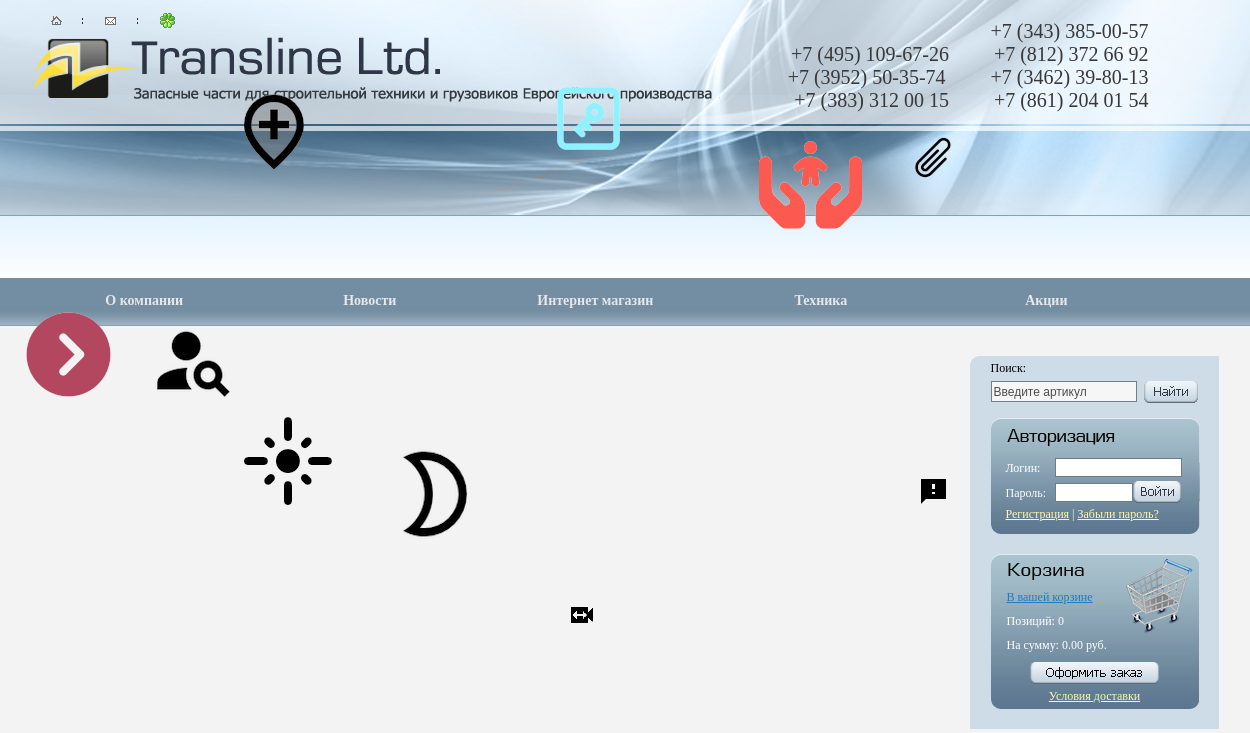 Image resolution: width=1250 pixels, height=733 pixels. I want to click on attach a file to your message, so click(933, 157).